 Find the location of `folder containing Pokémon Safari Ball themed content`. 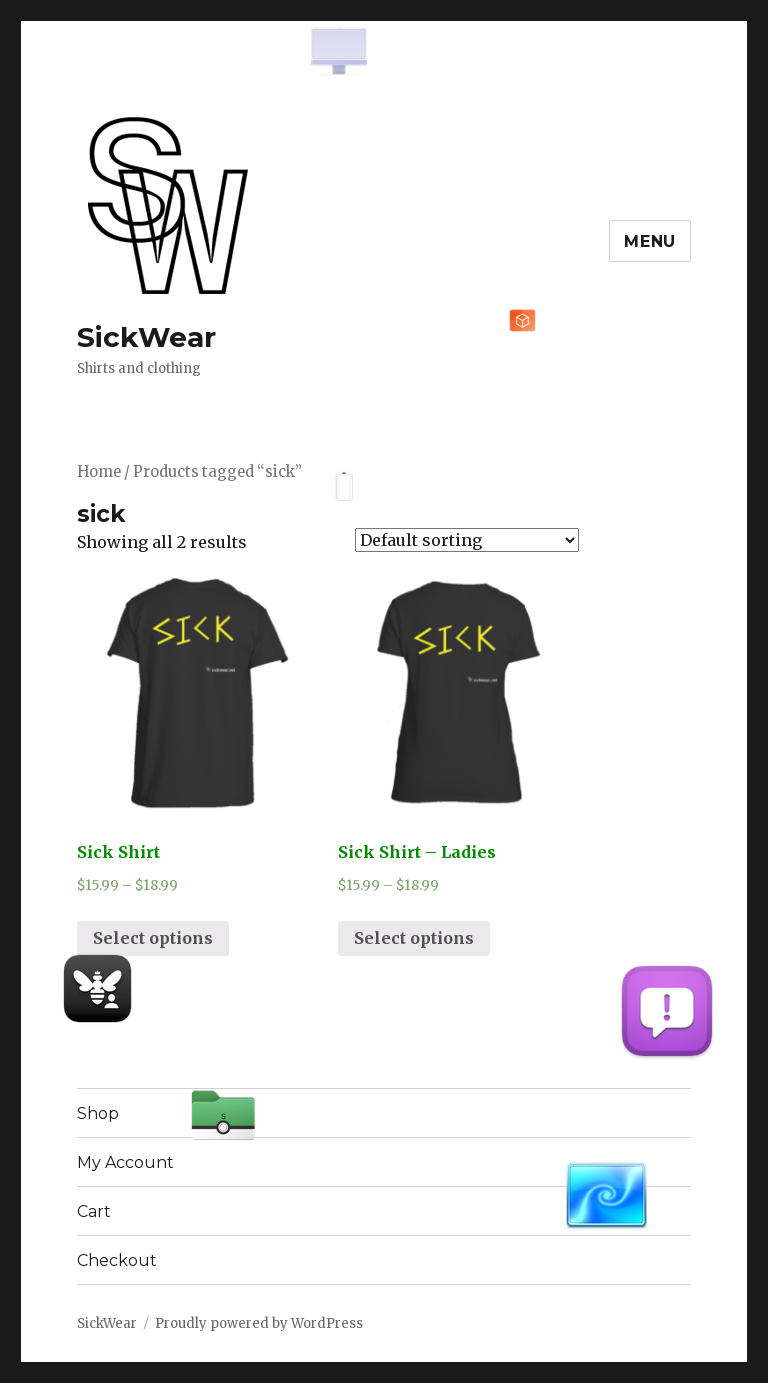

folder containing Pokémon Safari Ball themed content is located at coordinates (223, 1117).